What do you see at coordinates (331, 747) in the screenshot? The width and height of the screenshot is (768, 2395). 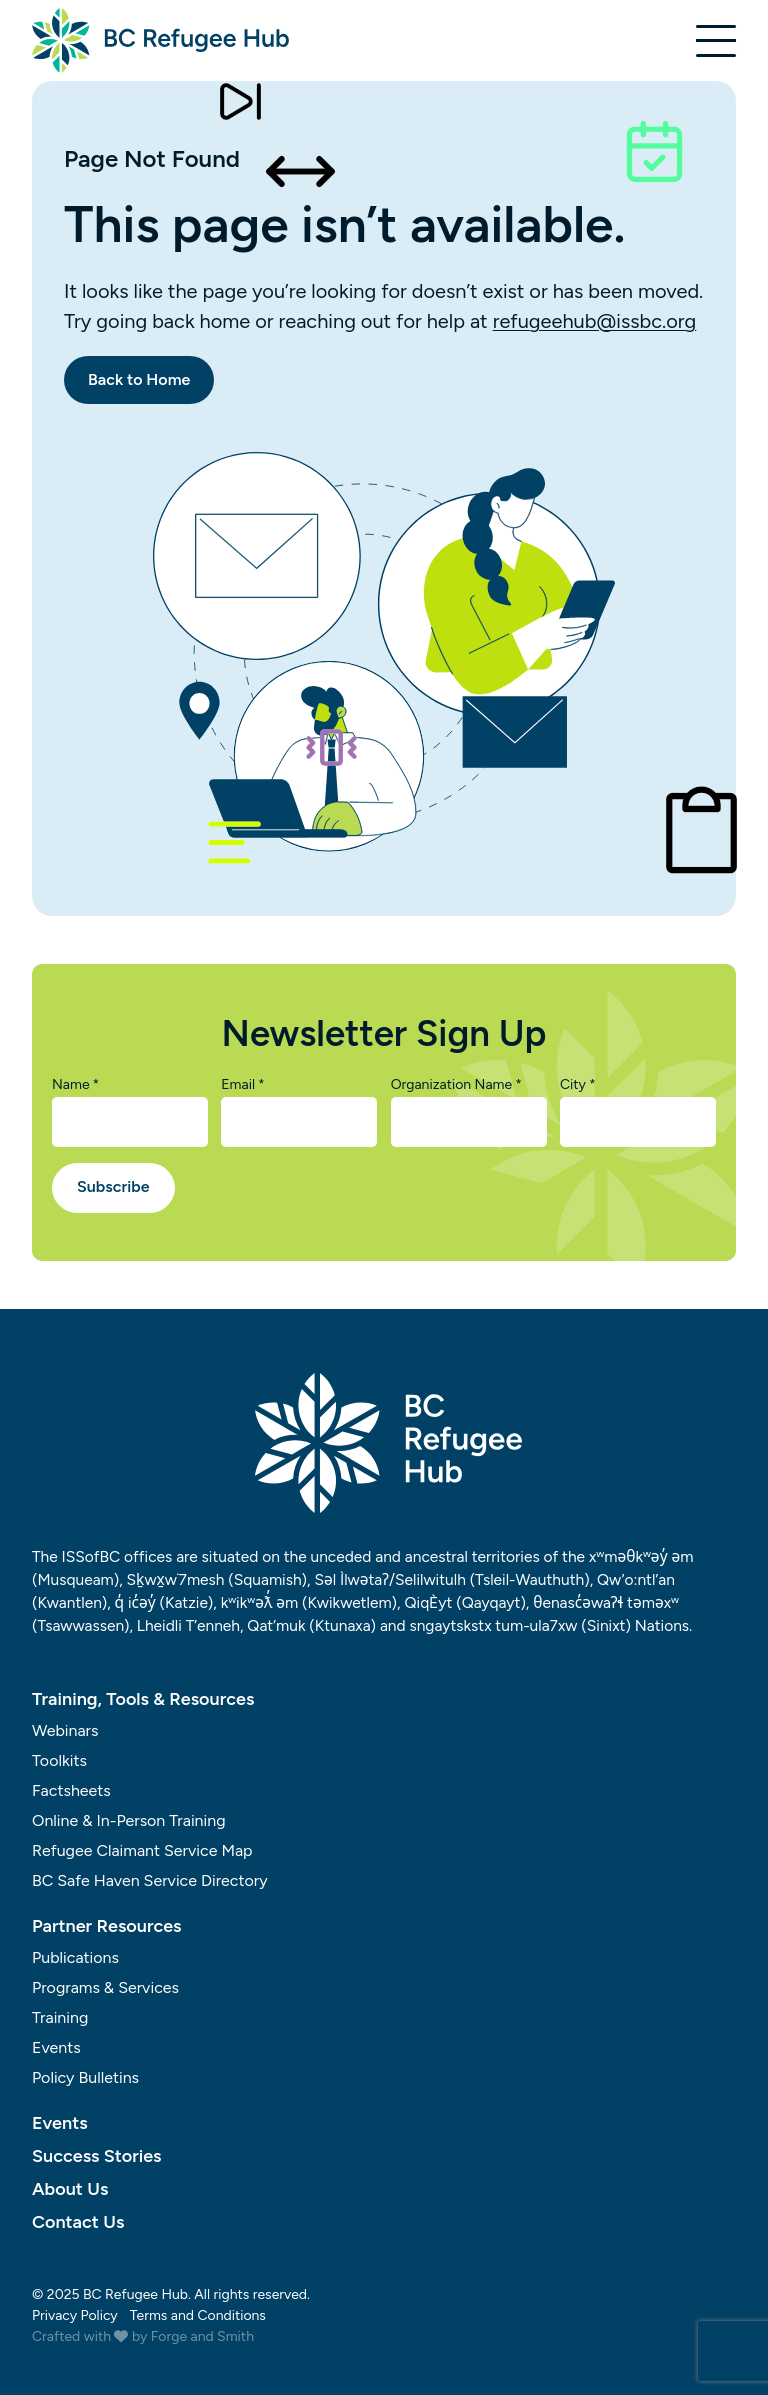 I see `toggle phone vibration mode` at bounding box center [331, 747].